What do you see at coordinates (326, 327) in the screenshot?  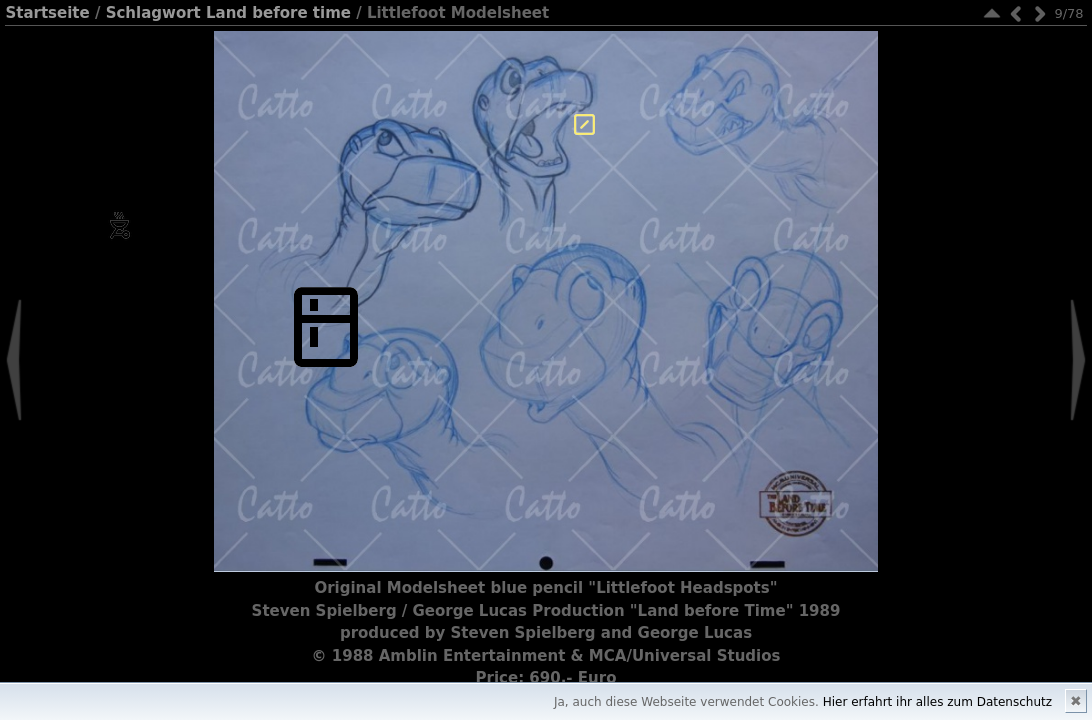 I see `access kitchen appliances or settings` at bounding box center [326, 327].